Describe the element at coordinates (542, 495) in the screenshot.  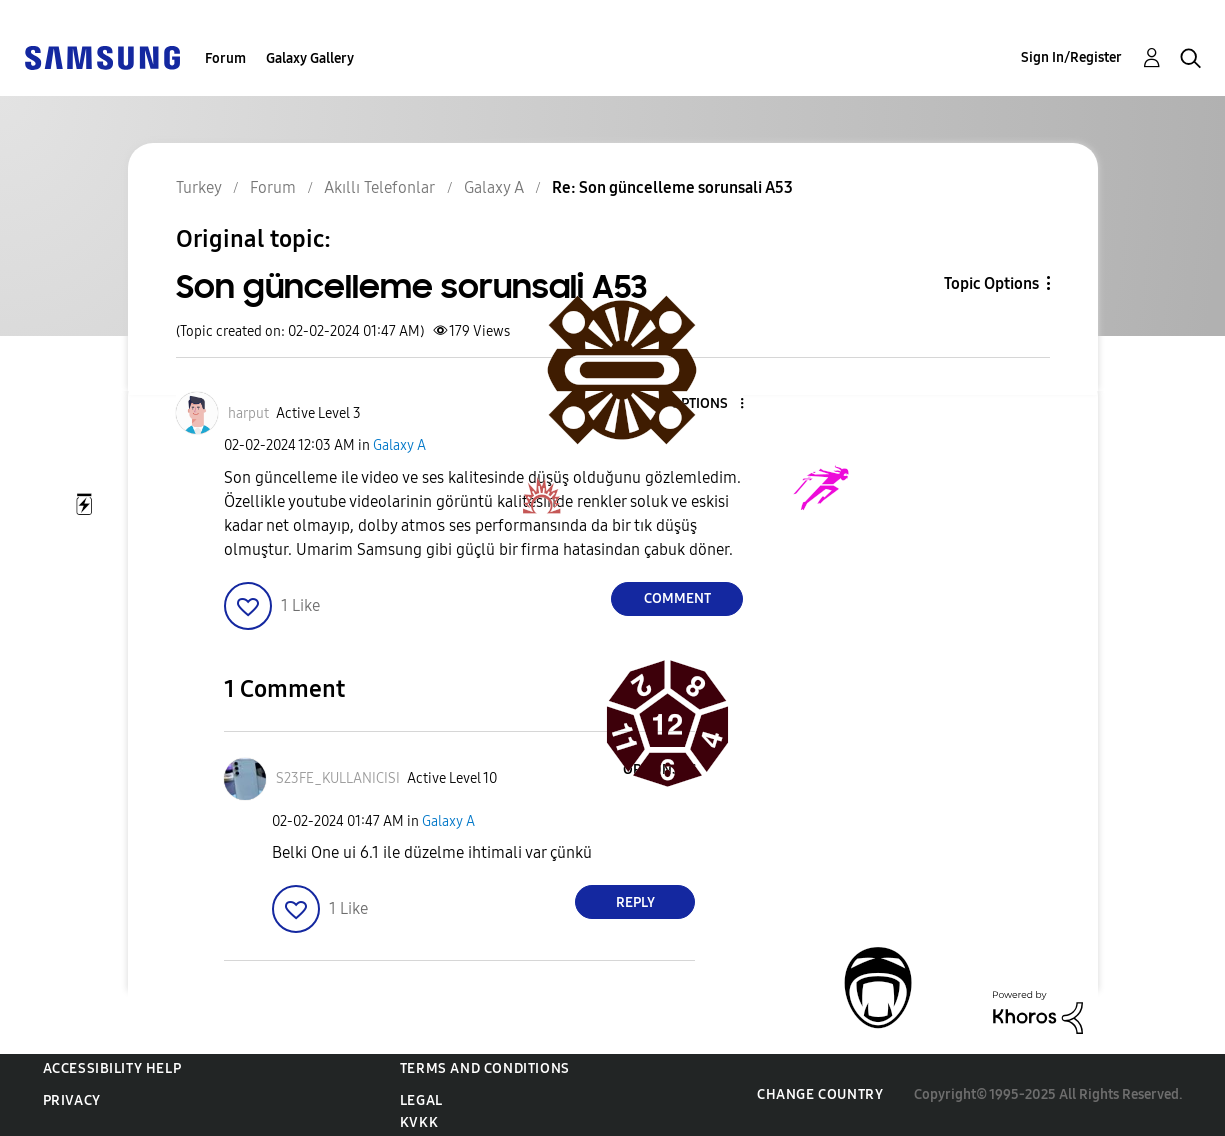
I see `indicates final form or ultimate upgrade in a game` at that location.